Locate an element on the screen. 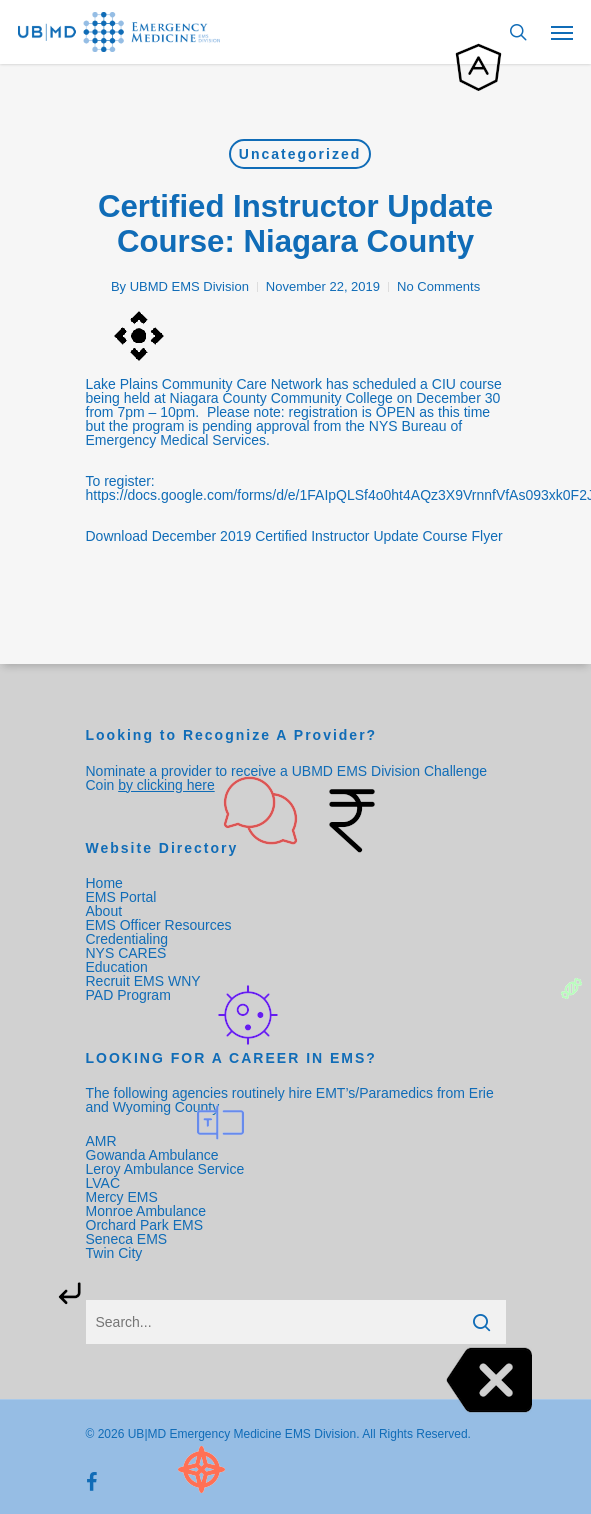 Image resolution: width=591 pixels, height=1514 pixels. open chat or messaging is located at coordinates (260, 810).